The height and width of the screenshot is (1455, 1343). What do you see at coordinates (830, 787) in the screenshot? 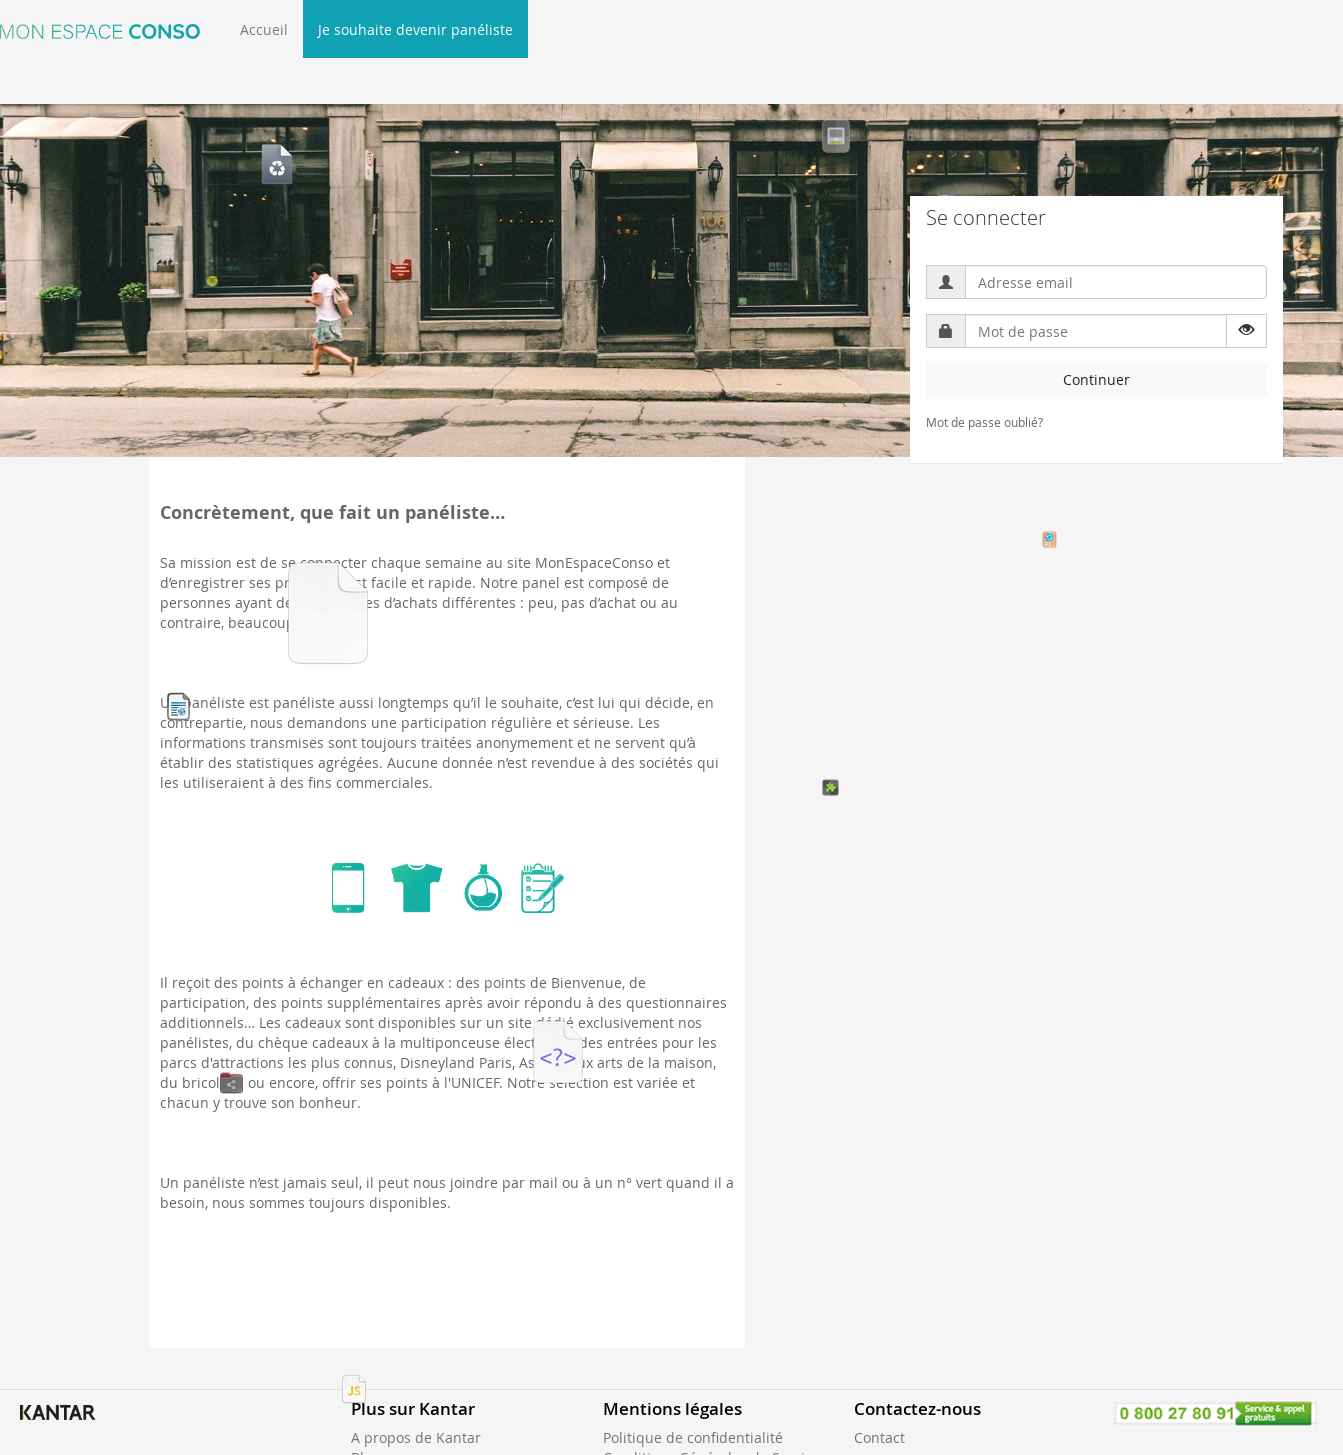
I see `browse or manage system add-ons` at bounding box center [830, 787].